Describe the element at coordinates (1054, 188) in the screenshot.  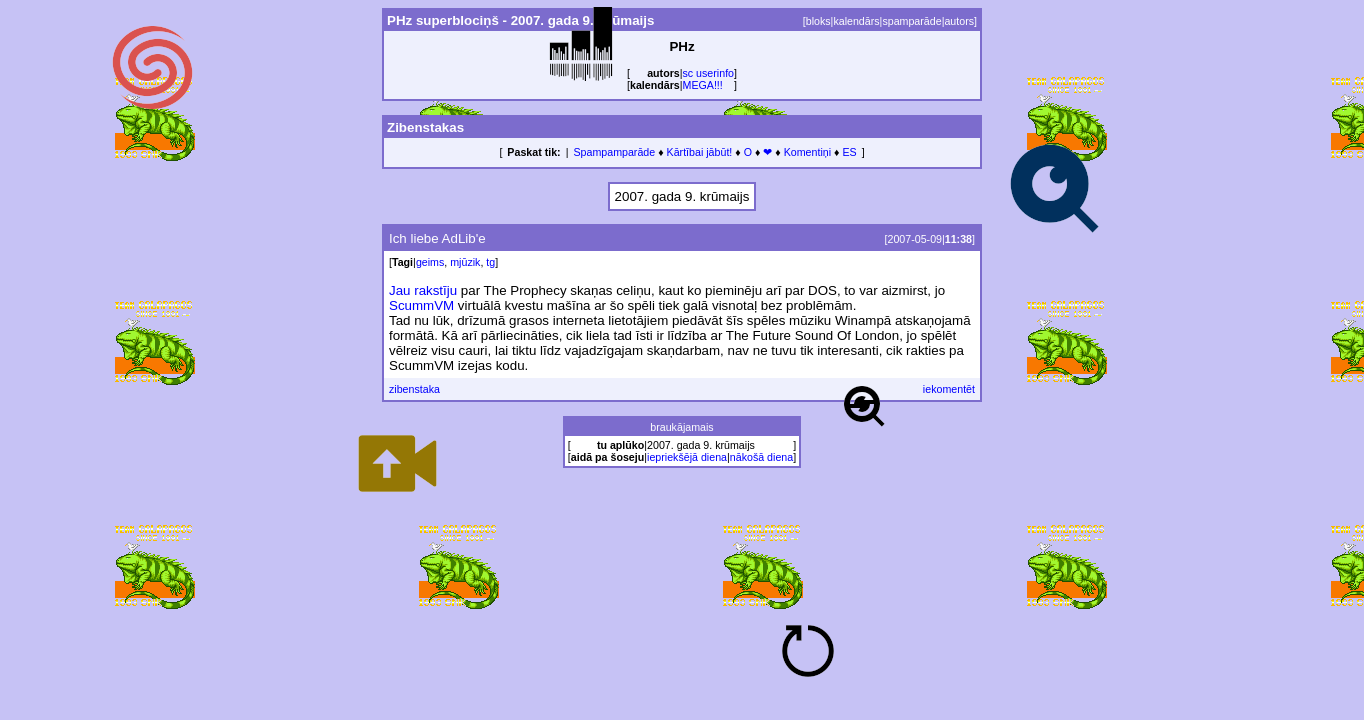
I see `search with visual recognition` at that location.